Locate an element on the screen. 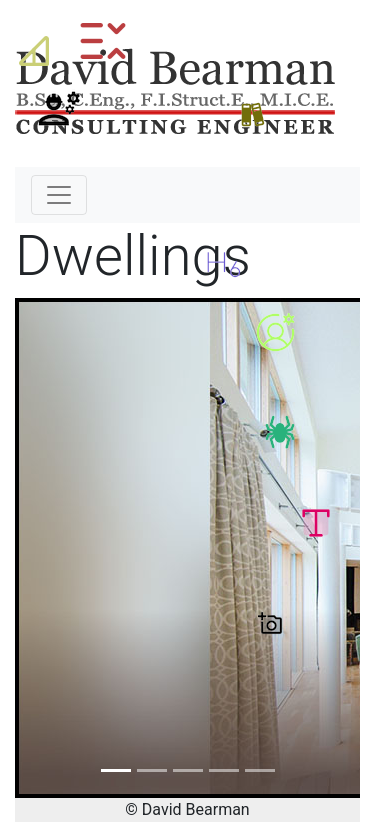 Image resolution: width=375 pixels, height=838 pixels. access your library or book collection is located at coordinates (252, 115).